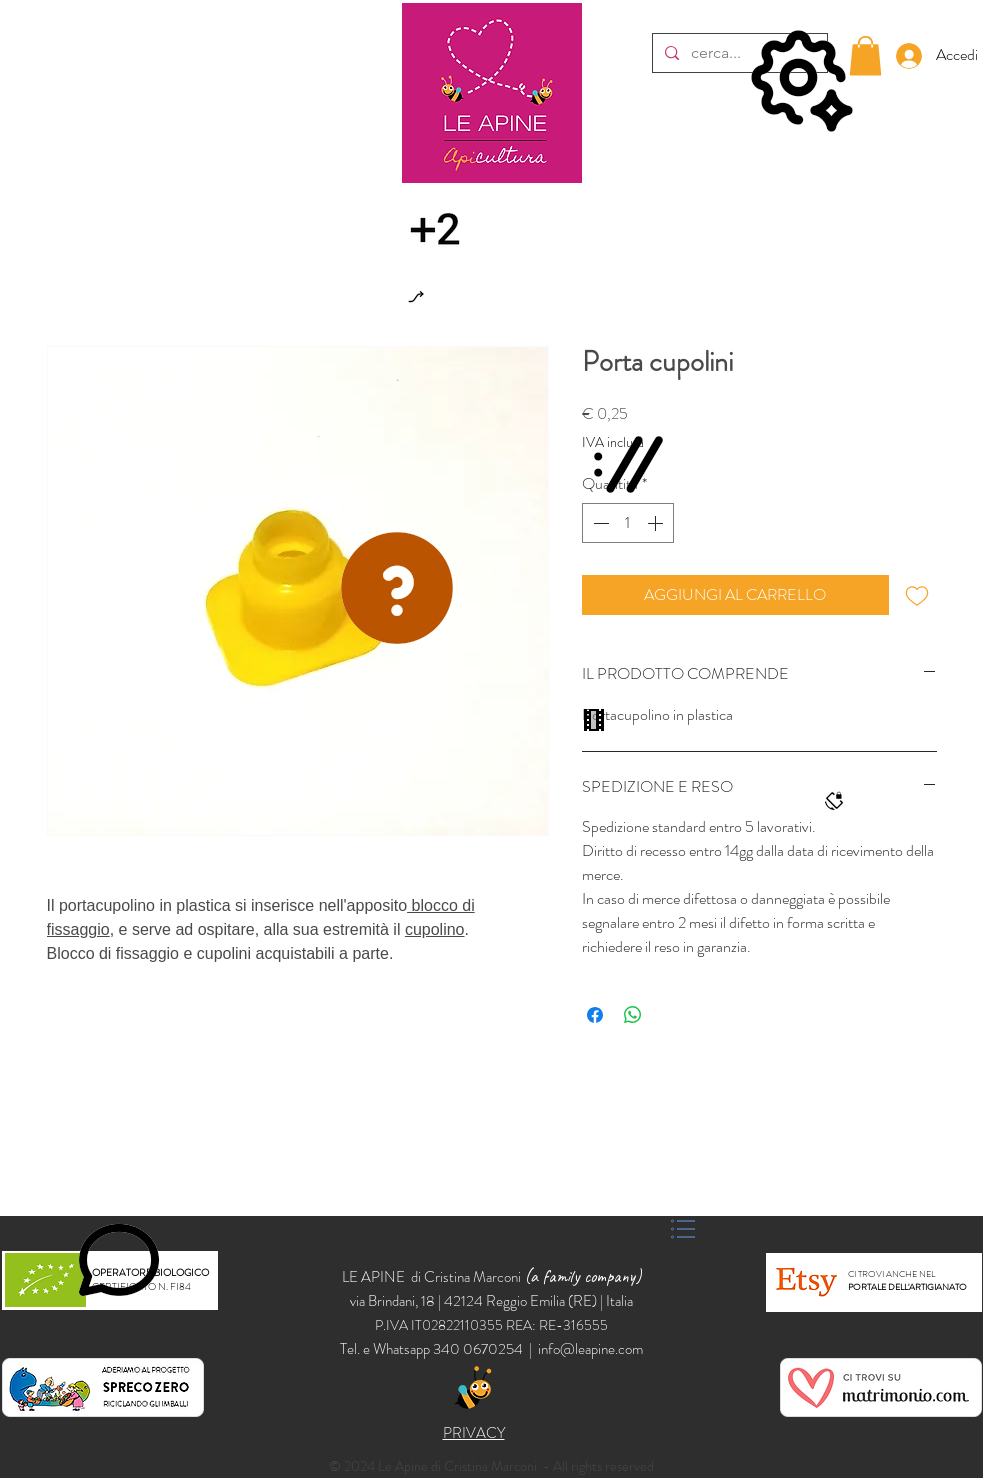 This screenshot has width=983, height=1478. I want to click on indicates upward trend or growth, so click(416, 297).